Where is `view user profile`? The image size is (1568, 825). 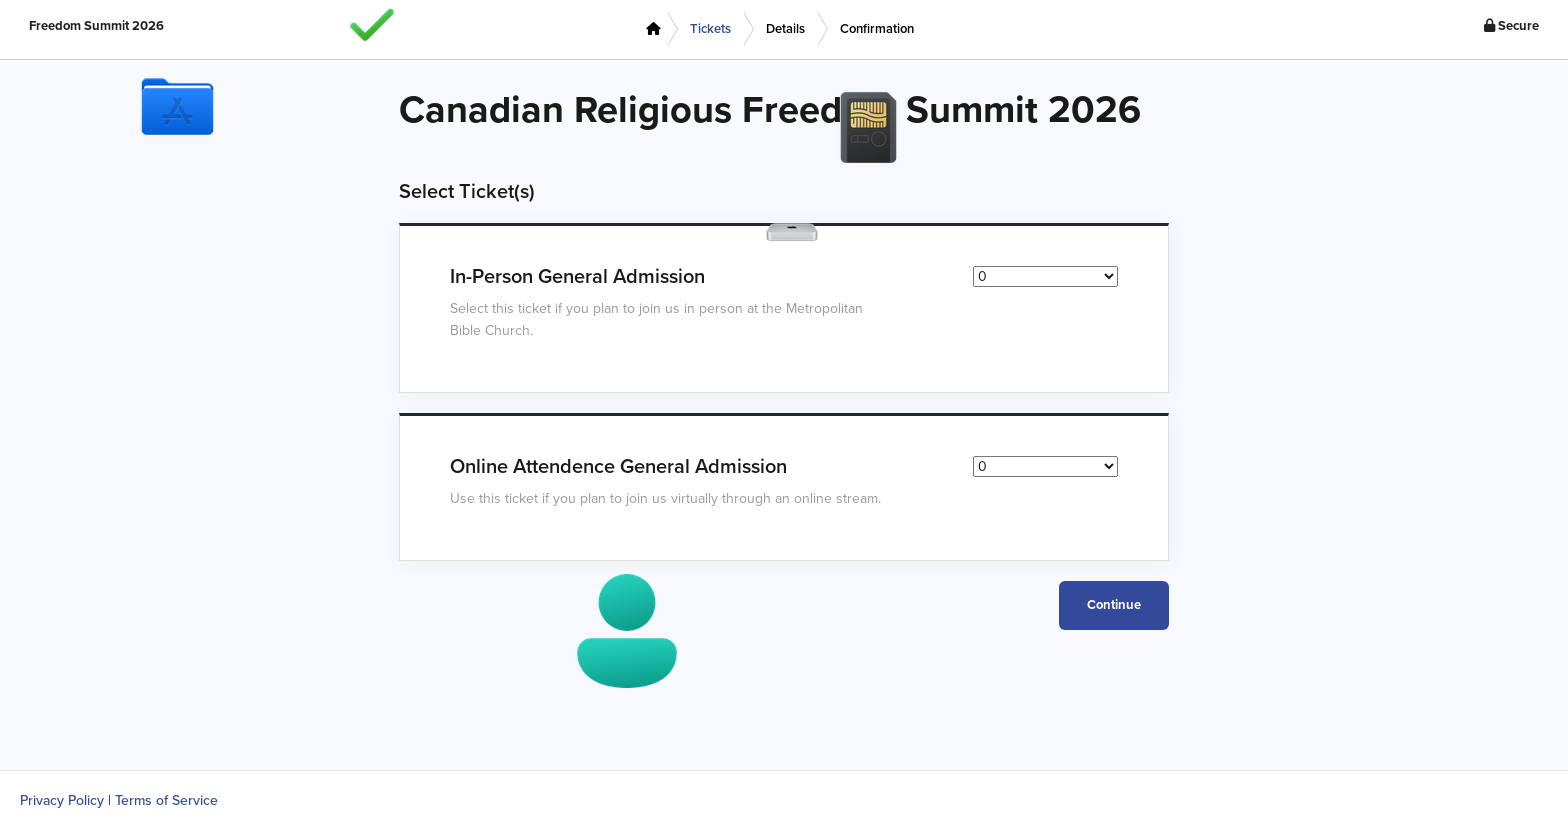 view user profile is located at coordinates (627, 631).